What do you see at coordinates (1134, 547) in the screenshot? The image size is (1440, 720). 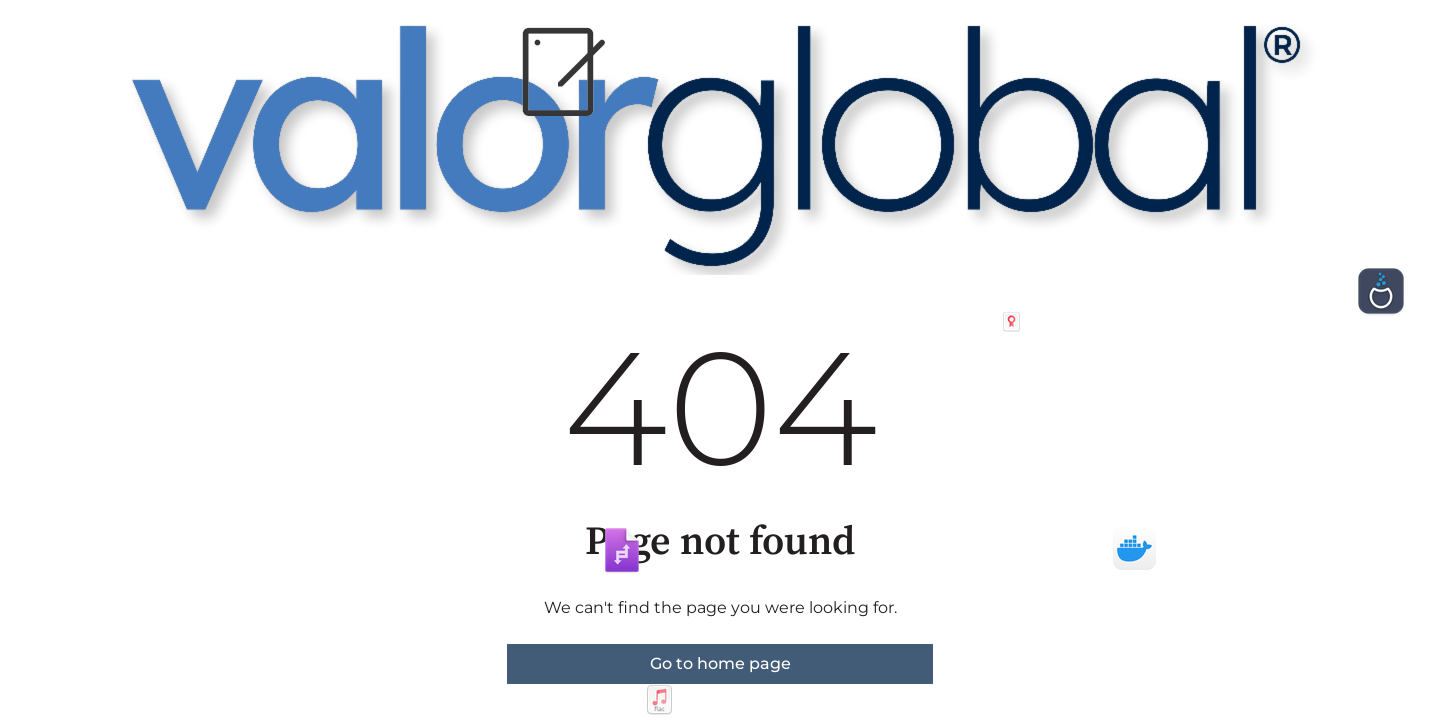 I see `open whaler docker container management app` at bounding box center [1134, 547].